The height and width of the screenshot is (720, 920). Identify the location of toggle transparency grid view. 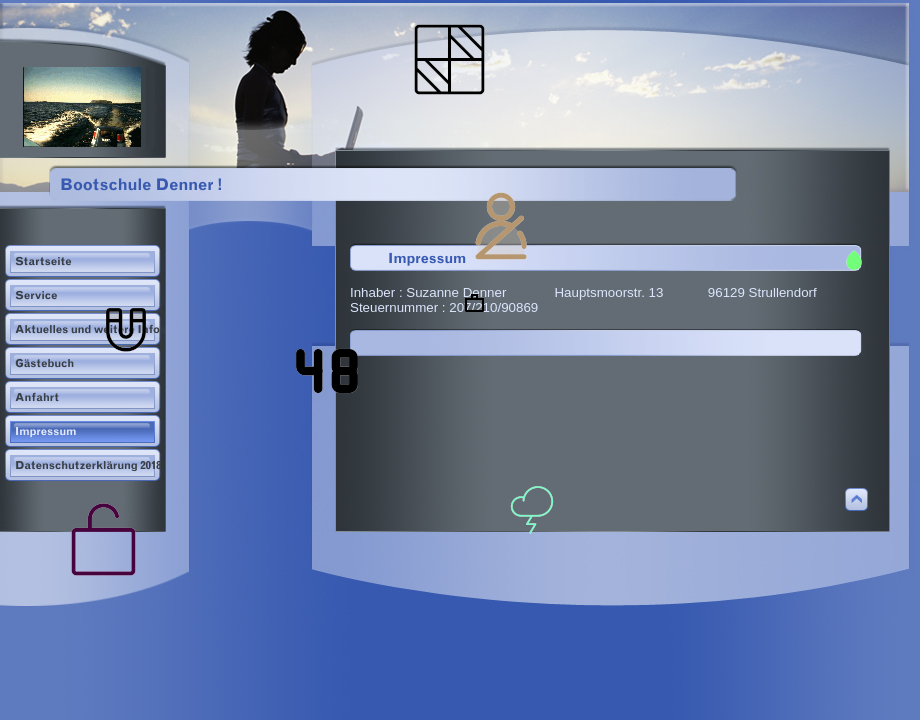
(449, 59).